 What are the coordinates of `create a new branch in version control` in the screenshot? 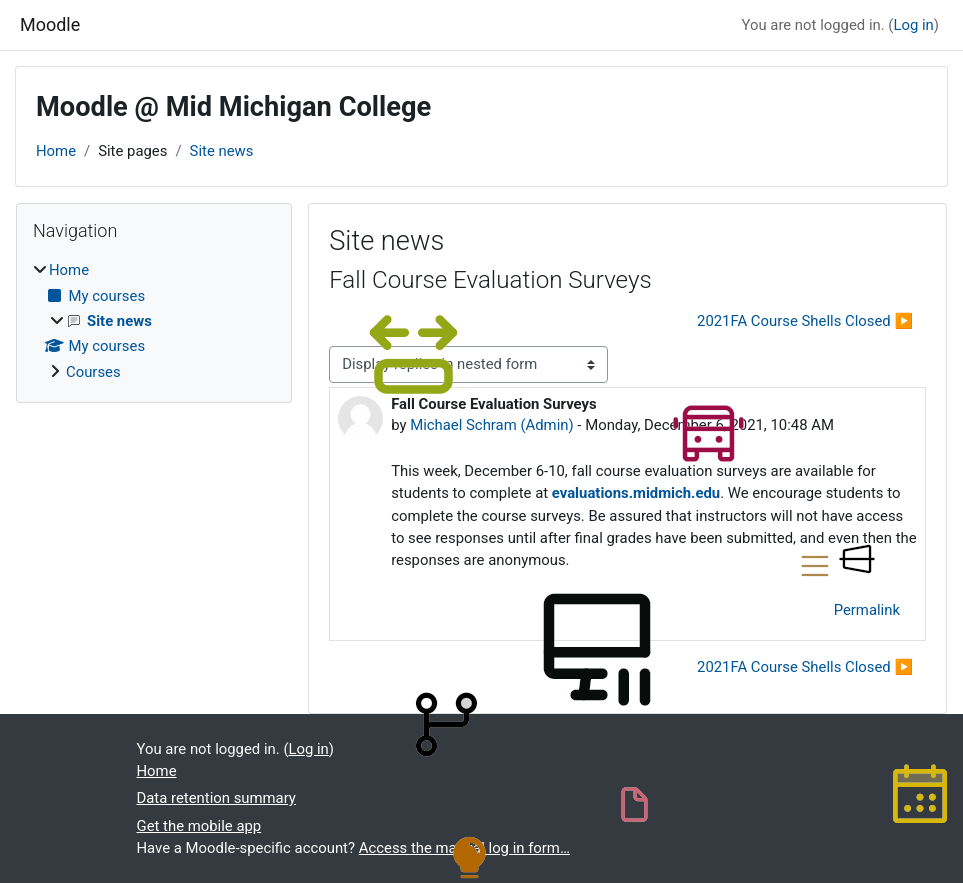 It's located at (442, 724).